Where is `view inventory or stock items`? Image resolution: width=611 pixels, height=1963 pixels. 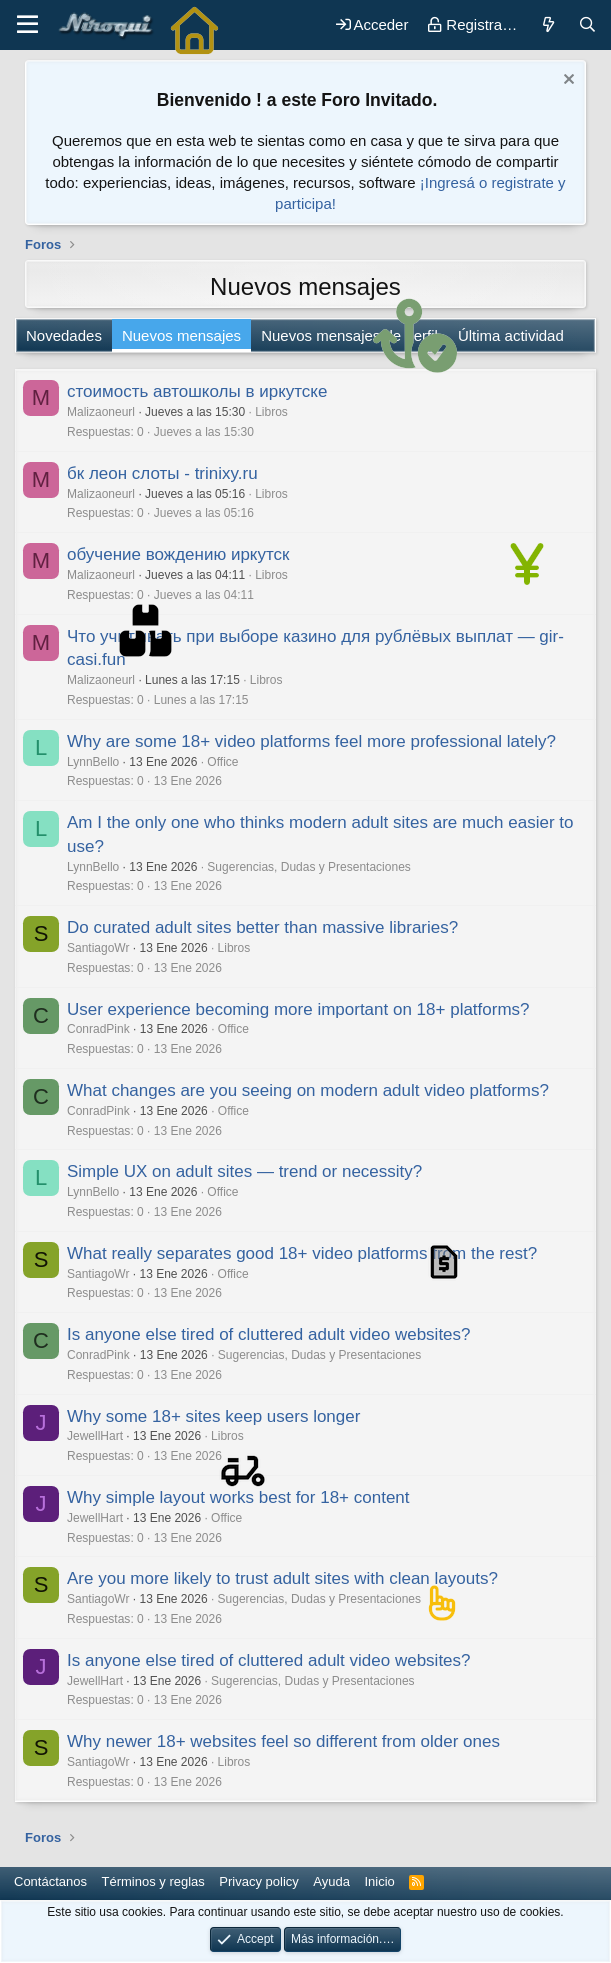
view inventory or stock items is located at coordinates (145, 630).